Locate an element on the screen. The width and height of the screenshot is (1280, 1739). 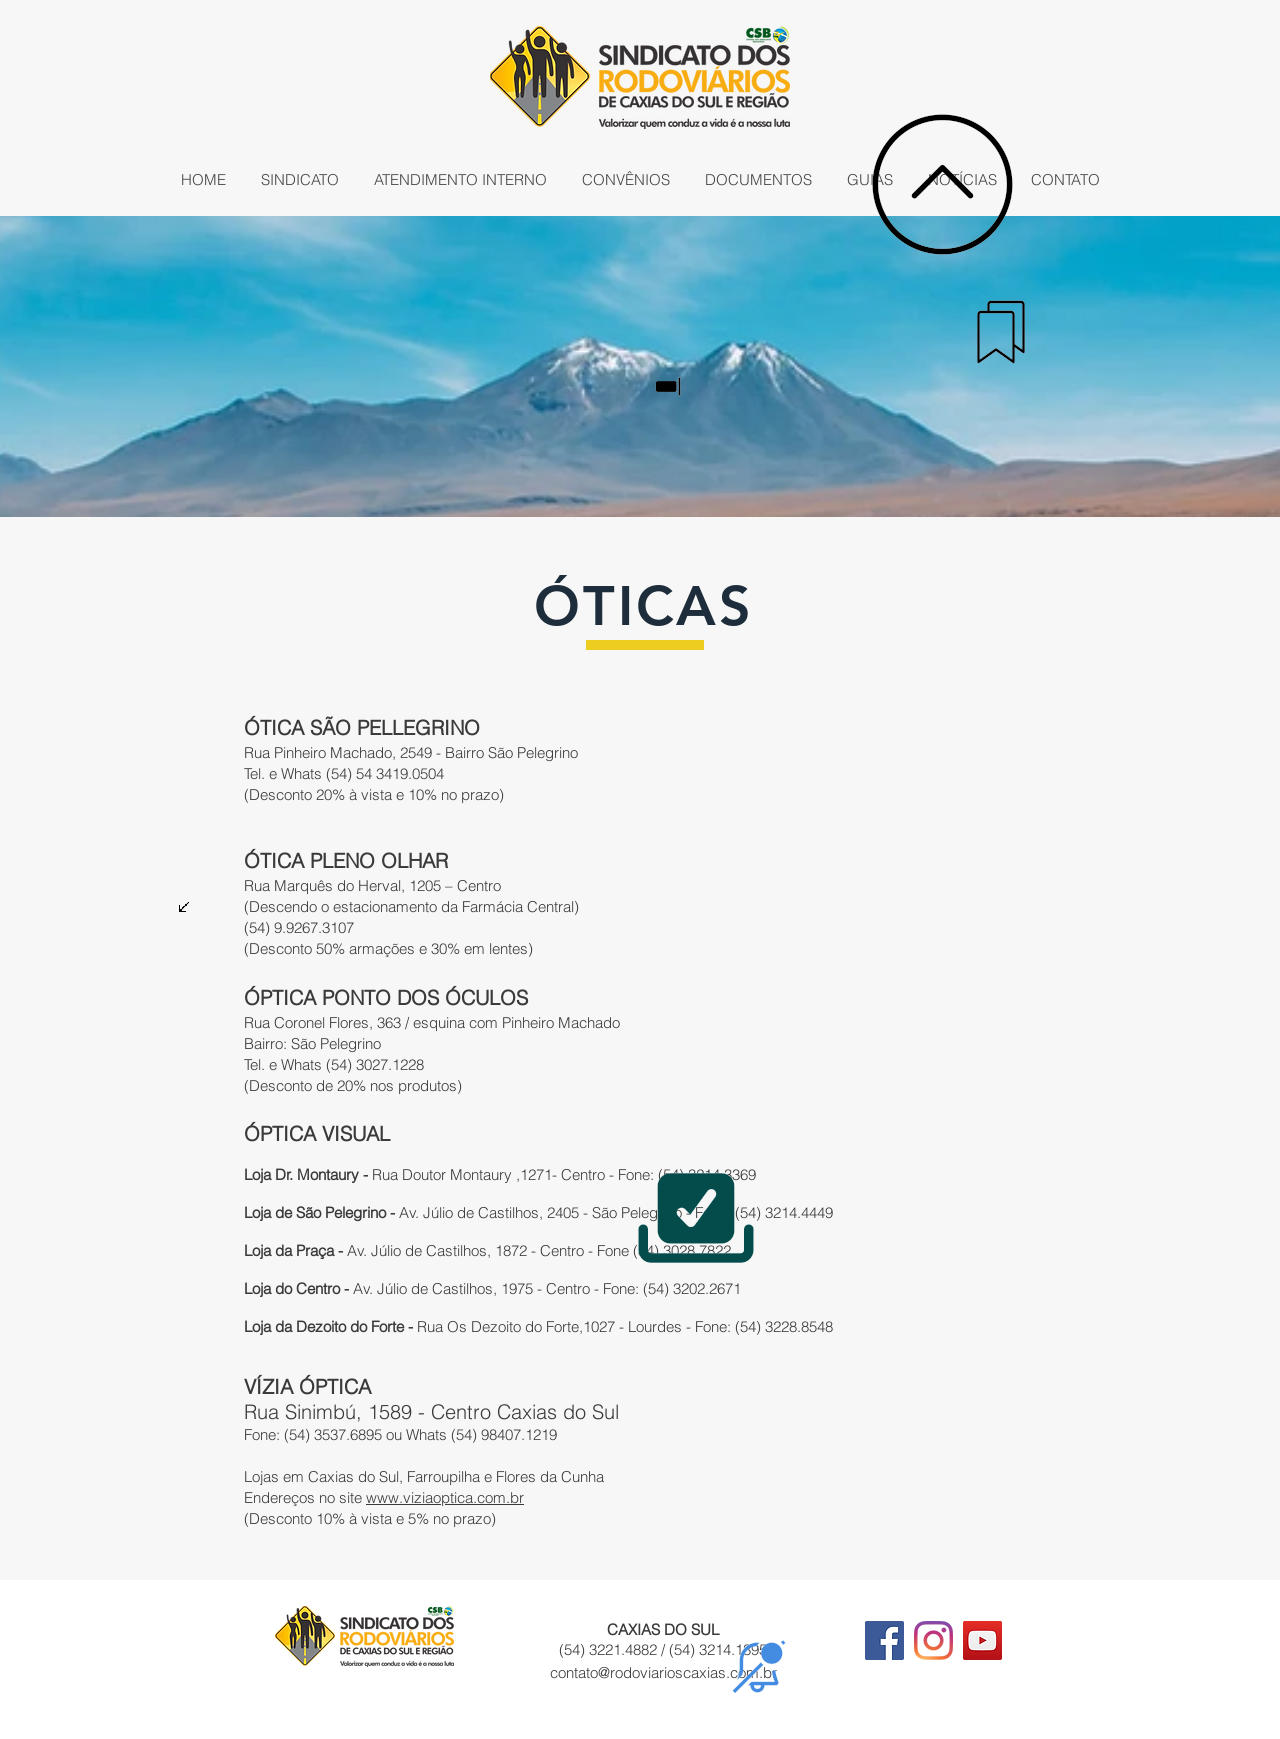
cast your vote or submit a ballot is located at coordinates (696, 1218).